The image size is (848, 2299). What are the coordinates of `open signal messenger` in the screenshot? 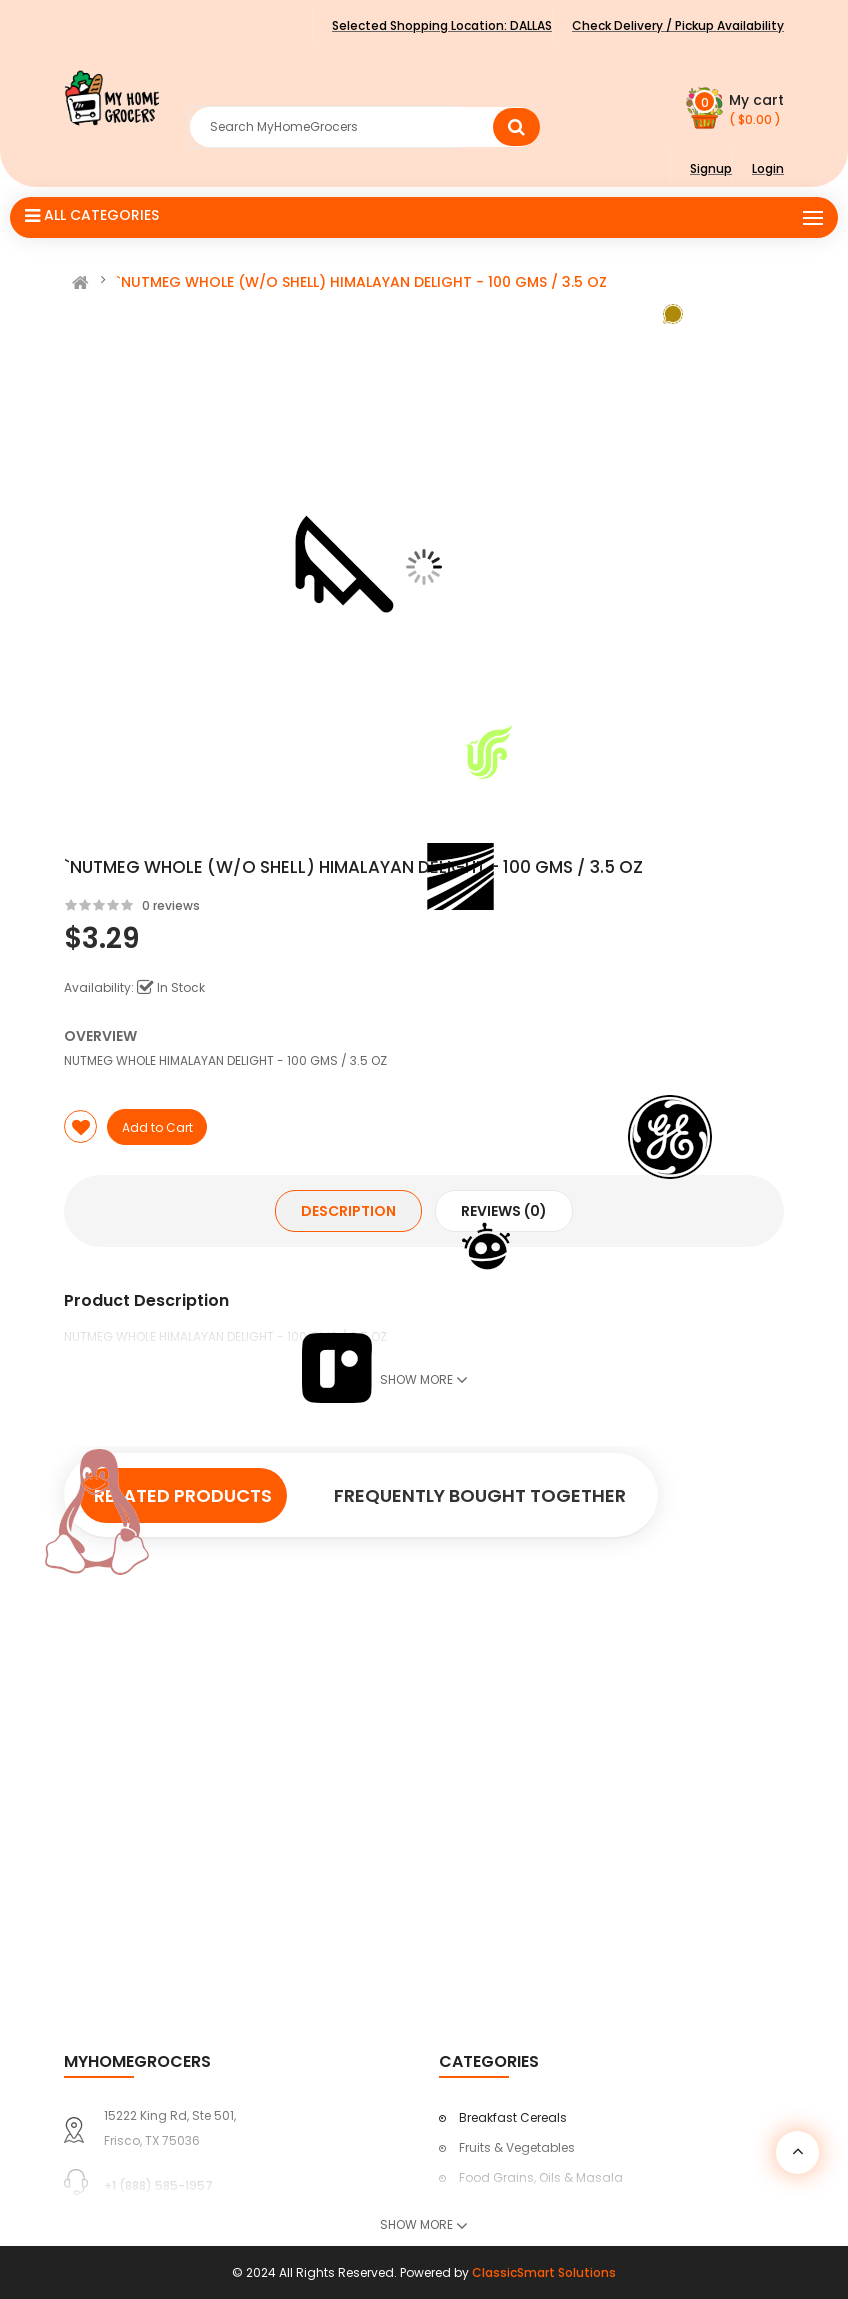 It's located at (673, 314).